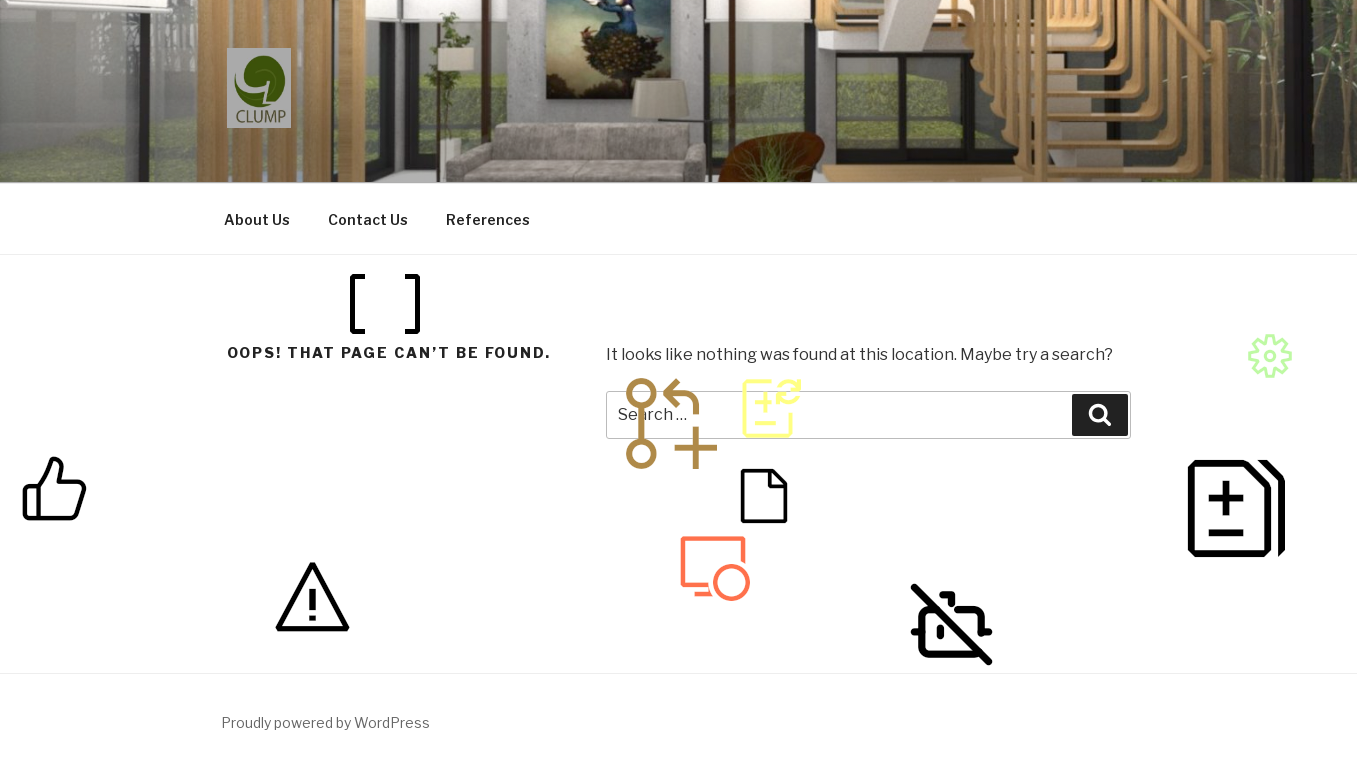  What do you see at coordinates (385, 304) in the screenshot?
I see `indicates an array data type in code` at bounding box center [385, 304].